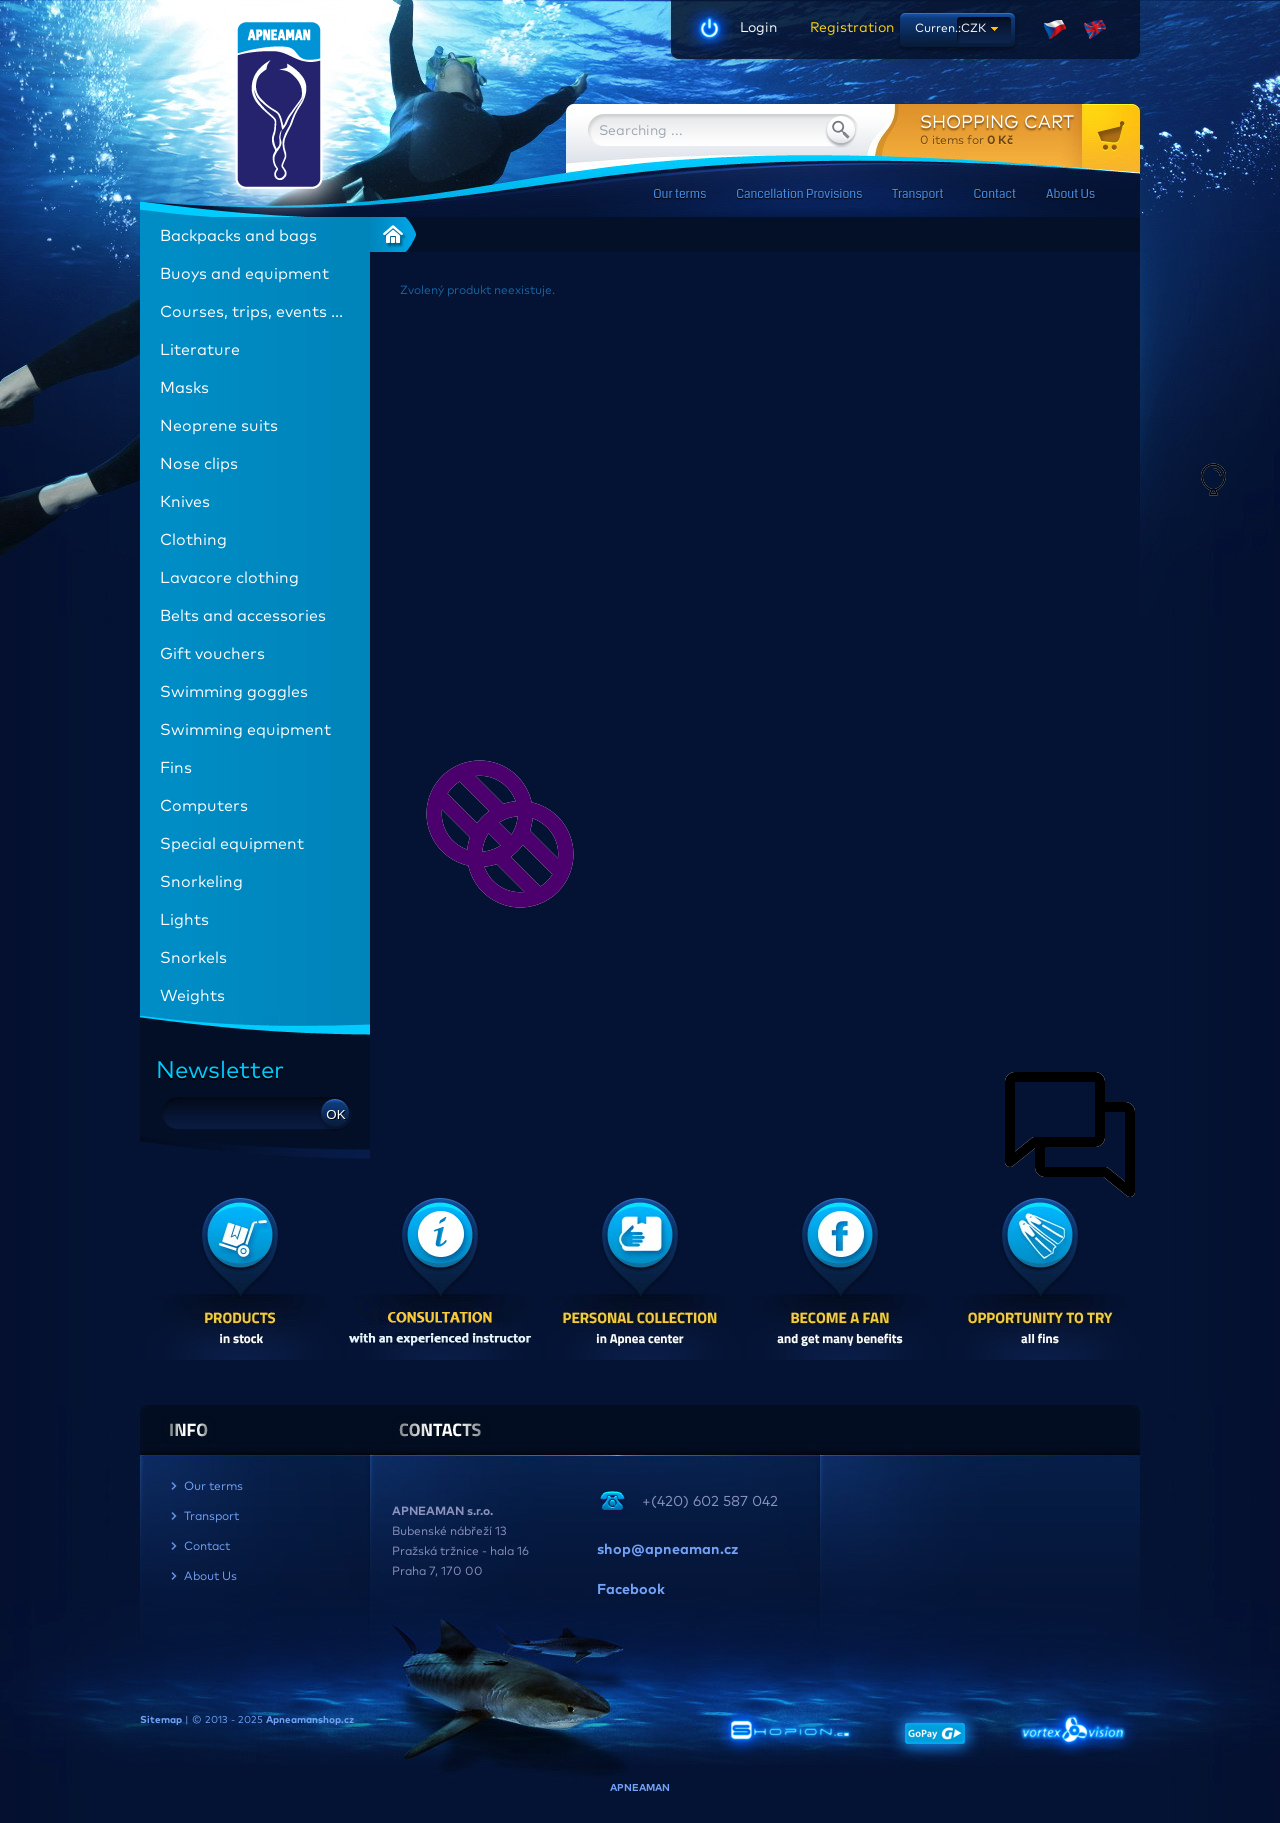 The image size is (1280, 1823). I want to click on indicates a celebration or birthday event, so click(1213, 479).